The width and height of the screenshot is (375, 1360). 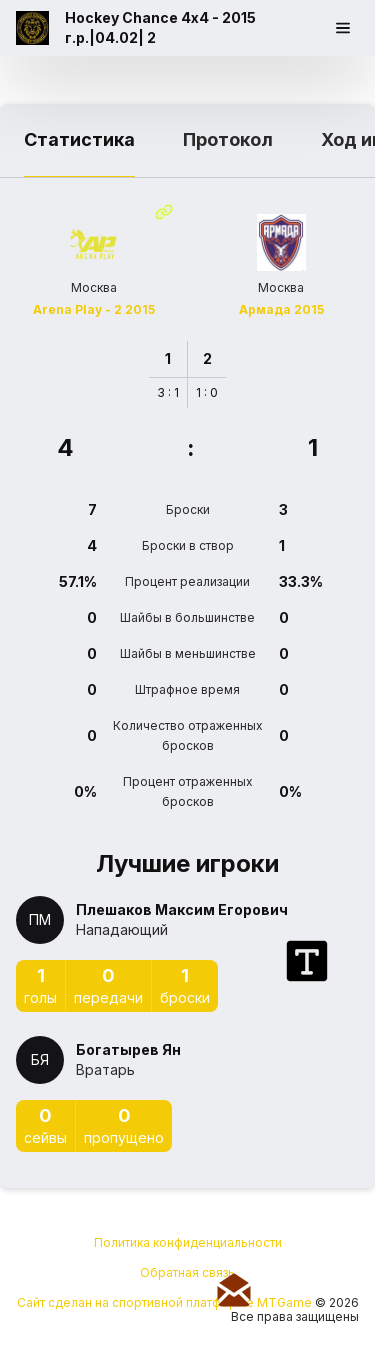 I want to click on copy or share a link, so click(x=164, y=212).